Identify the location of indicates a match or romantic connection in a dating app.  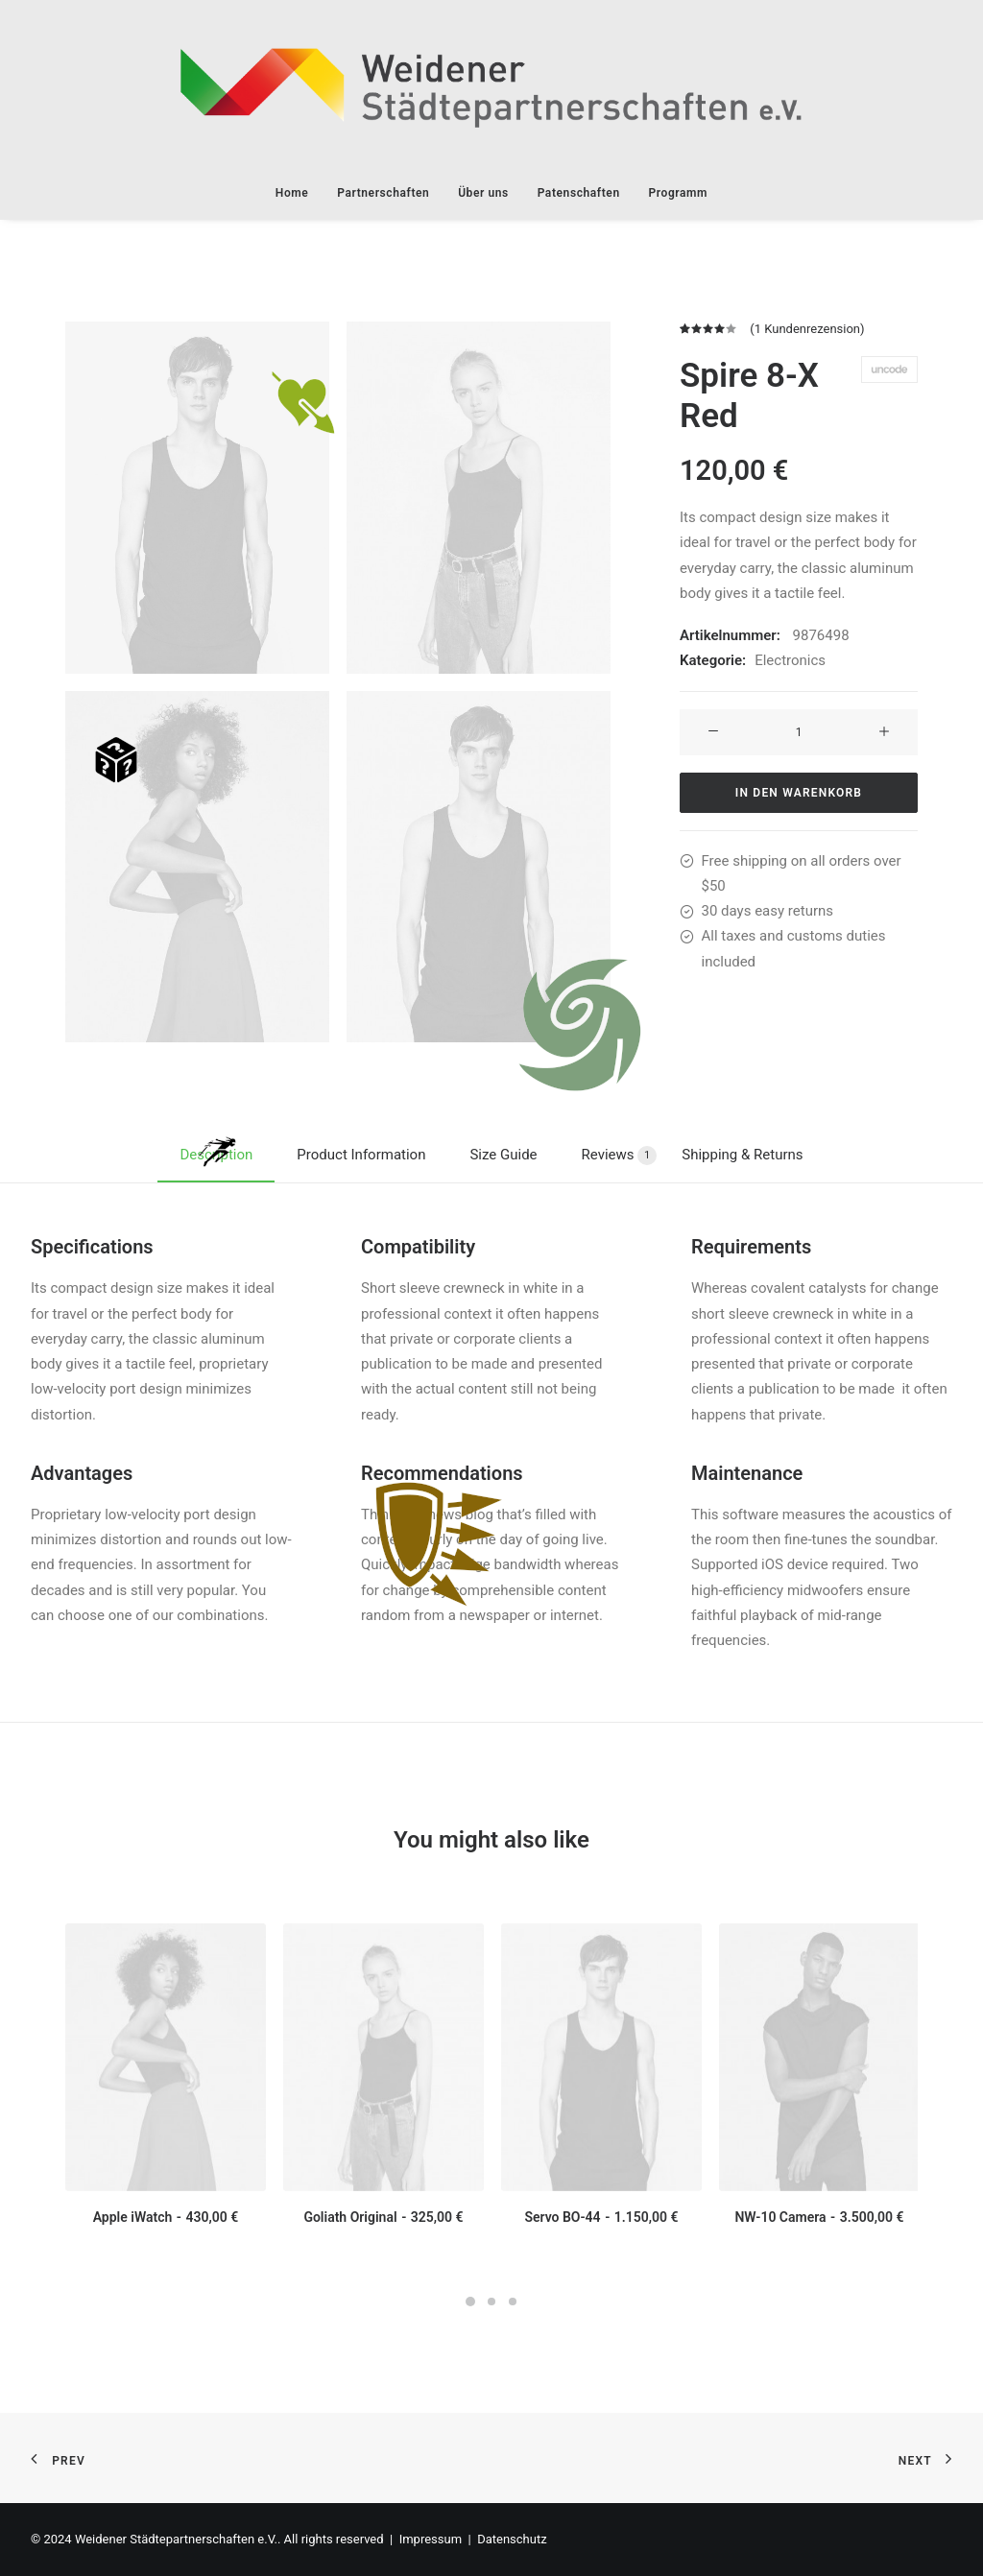
(303, 402).